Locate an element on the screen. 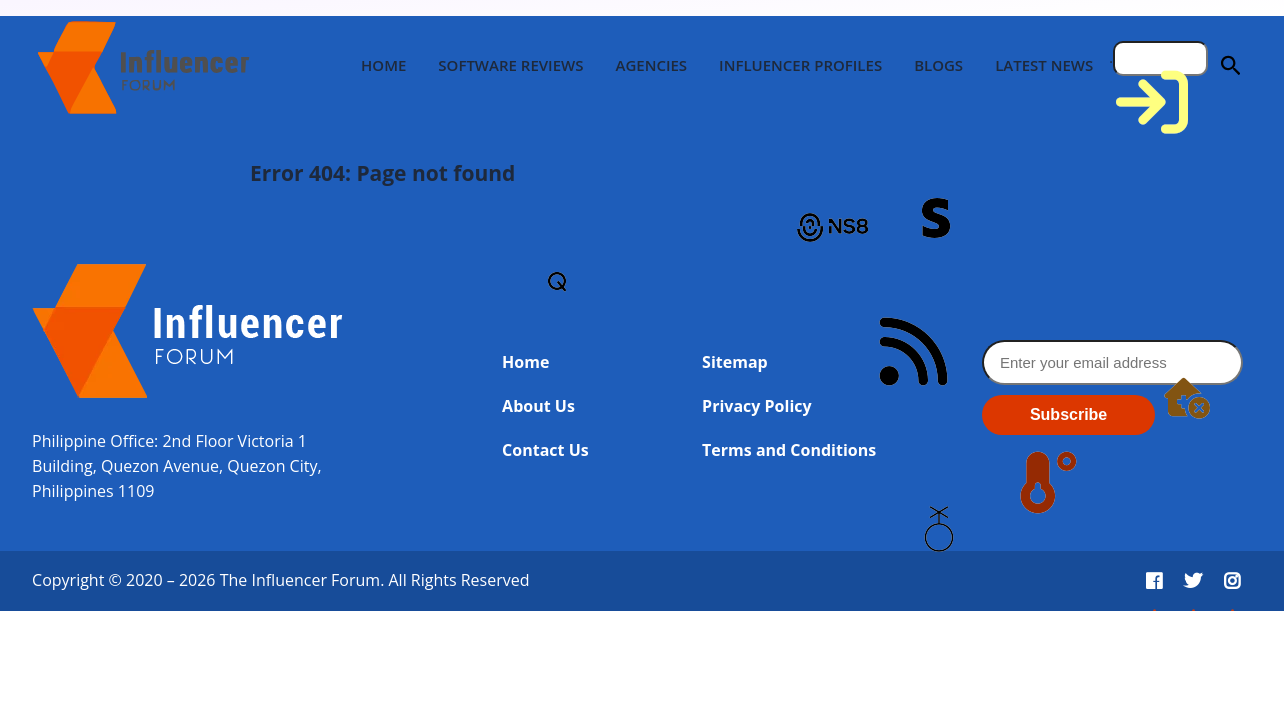 This screenshot has width=1284, height=720. select nonbinary gender identity is located at coordinates (939, 529).